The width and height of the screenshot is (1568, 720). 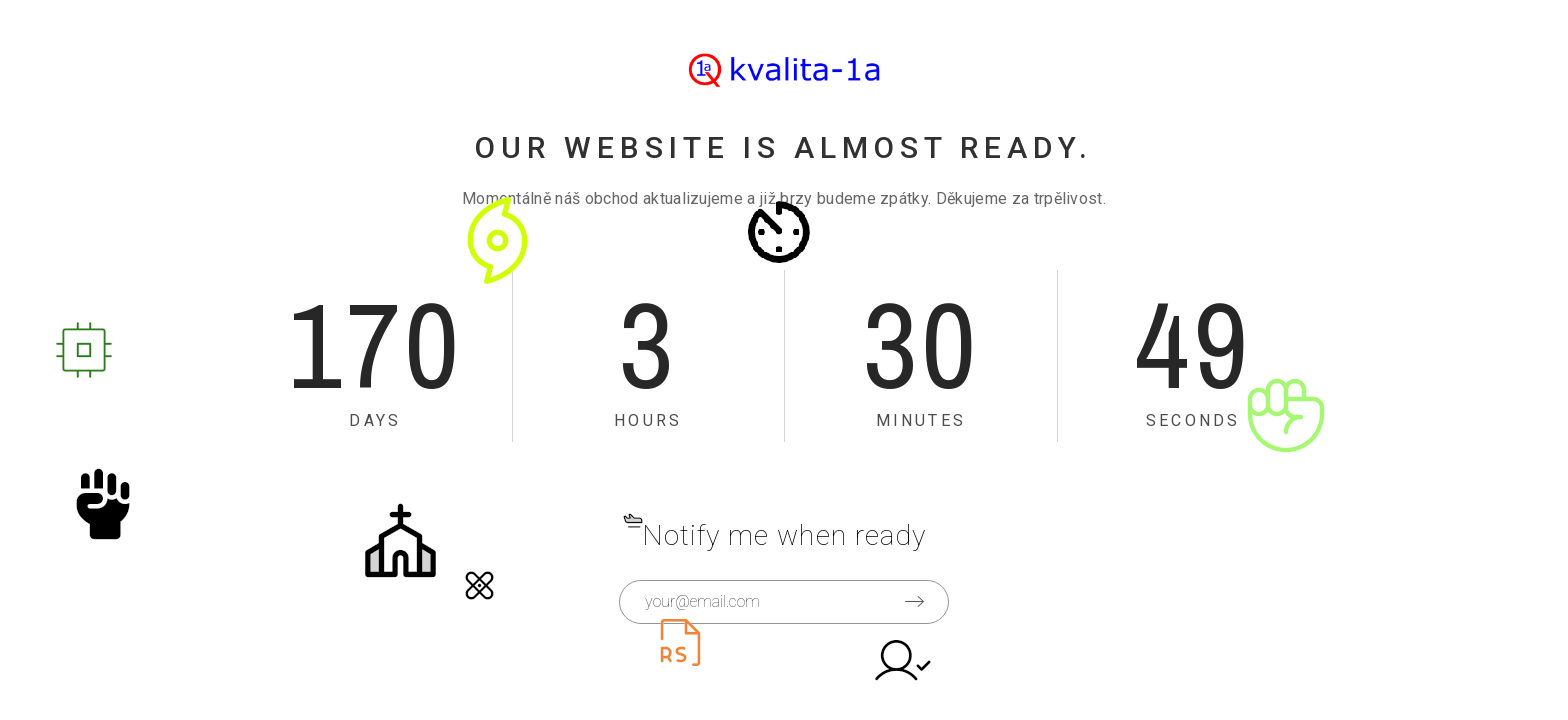 What do you see at coordinates (1286, 414) in the screenshot?
I see `indicates solidarity or support` at bounding box center [1286, 414].